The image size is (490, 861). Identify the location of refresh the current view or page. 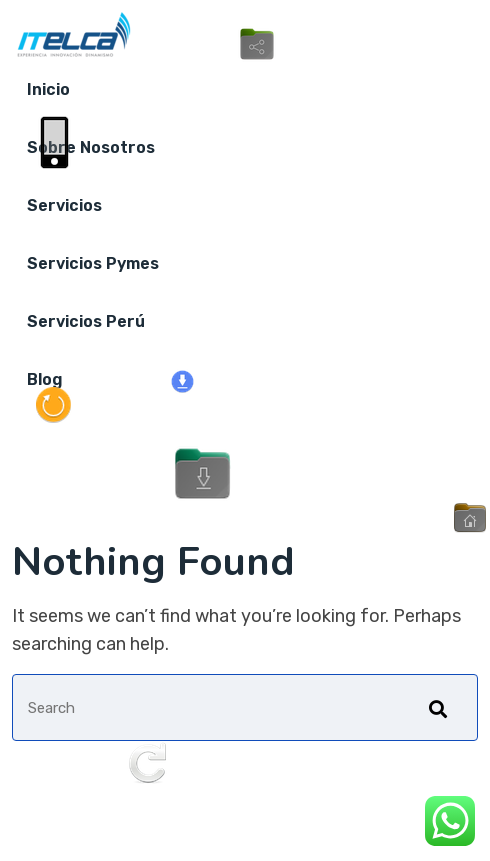
(147, 763).